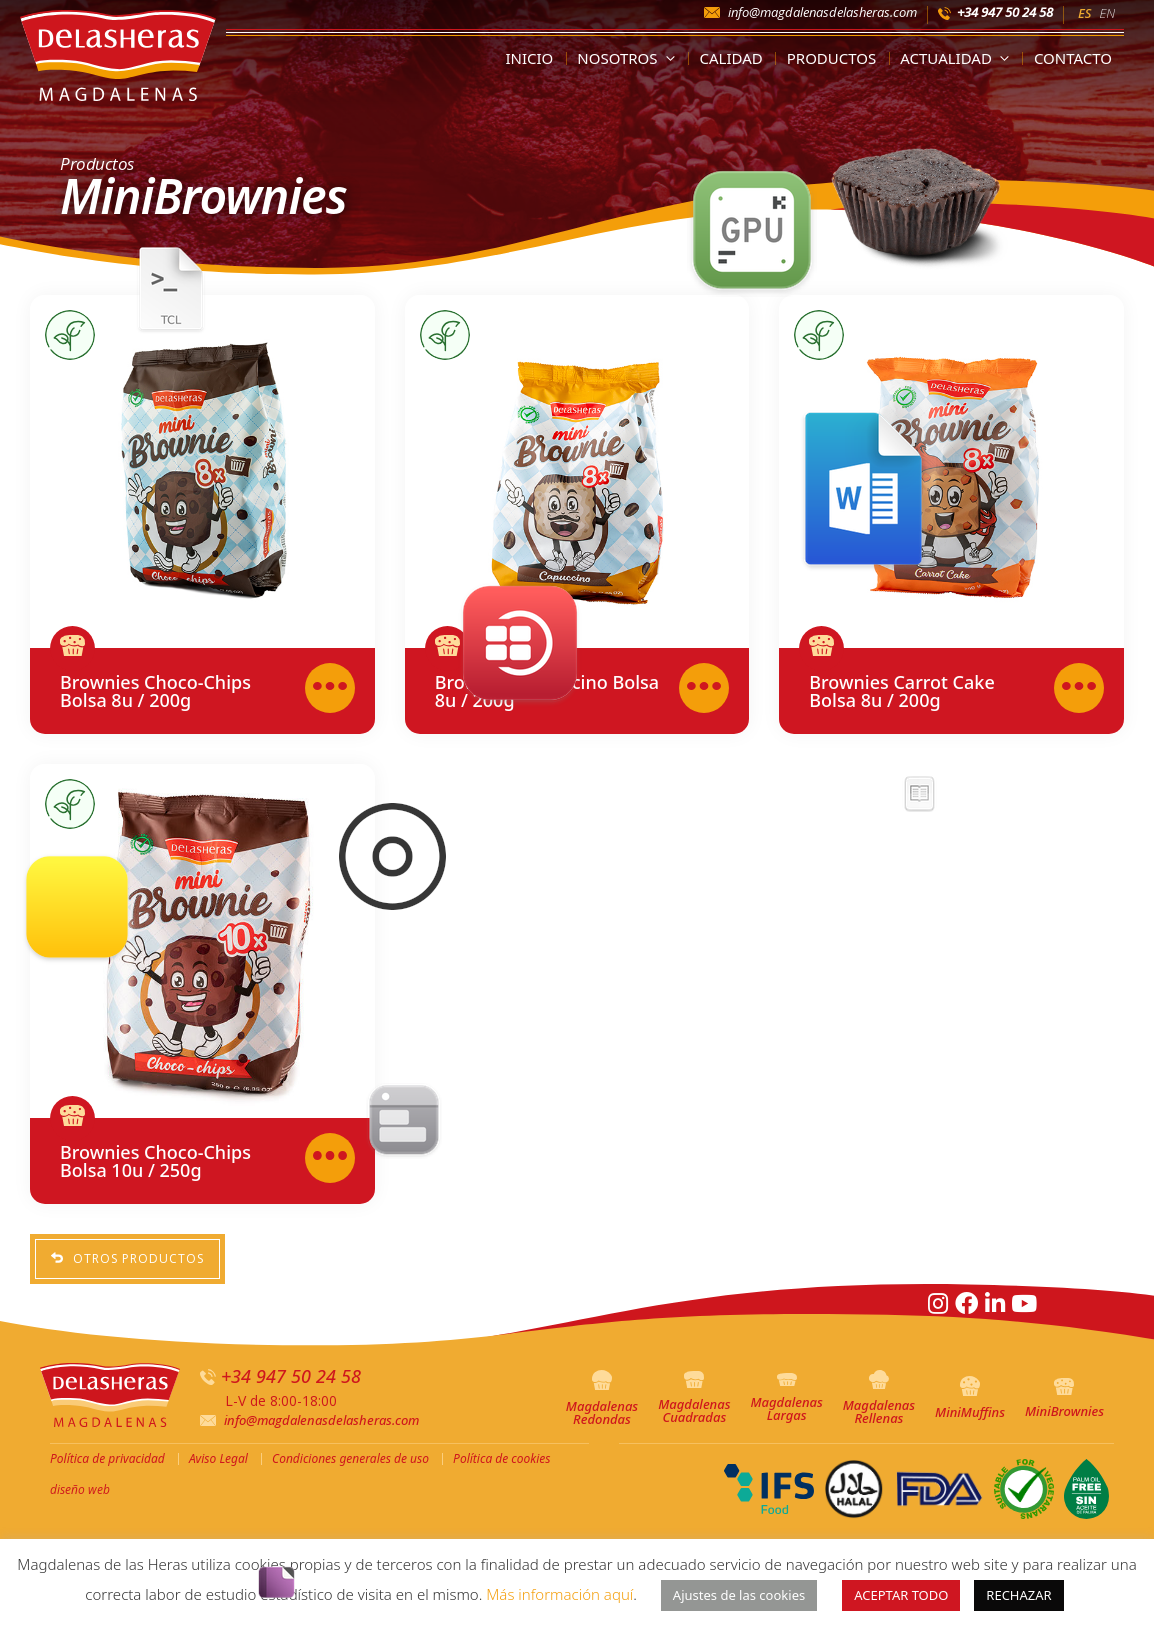 The height and width of the screenshot is (1628, 1154). I want to click on a mobipocket ebook file, so click(919, 793).